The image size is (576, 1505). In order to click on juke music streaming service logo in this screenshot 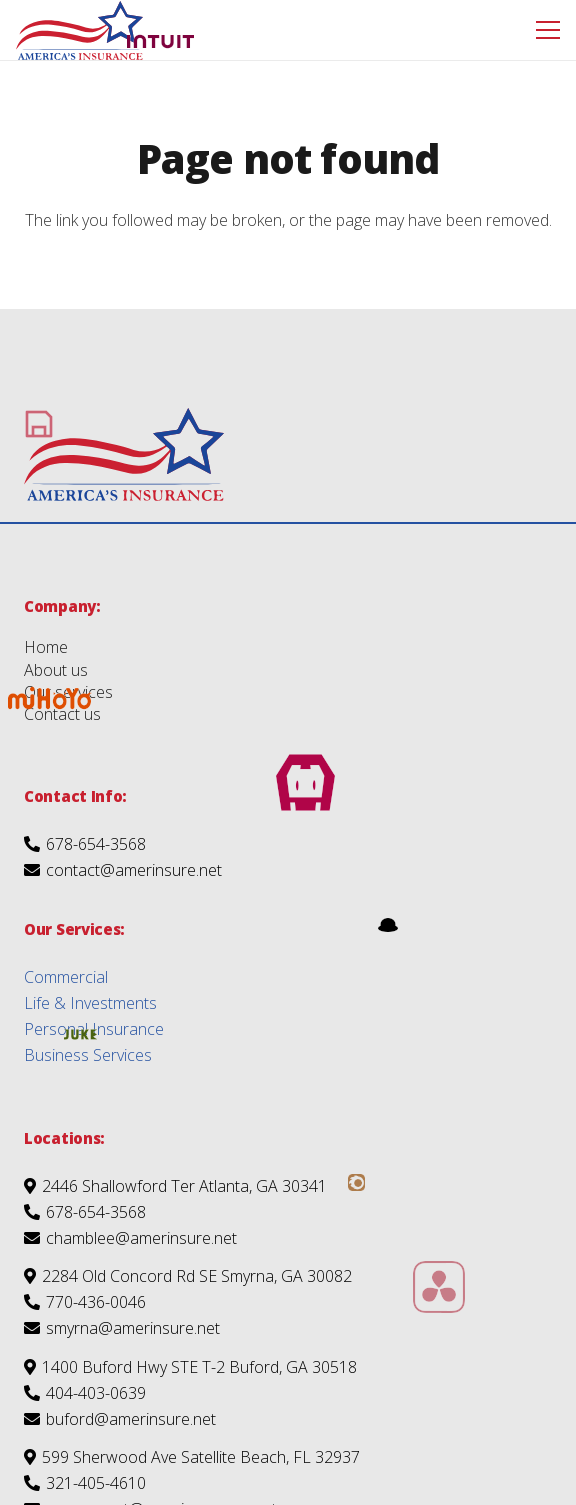, I will do `click(80, 1034)`.